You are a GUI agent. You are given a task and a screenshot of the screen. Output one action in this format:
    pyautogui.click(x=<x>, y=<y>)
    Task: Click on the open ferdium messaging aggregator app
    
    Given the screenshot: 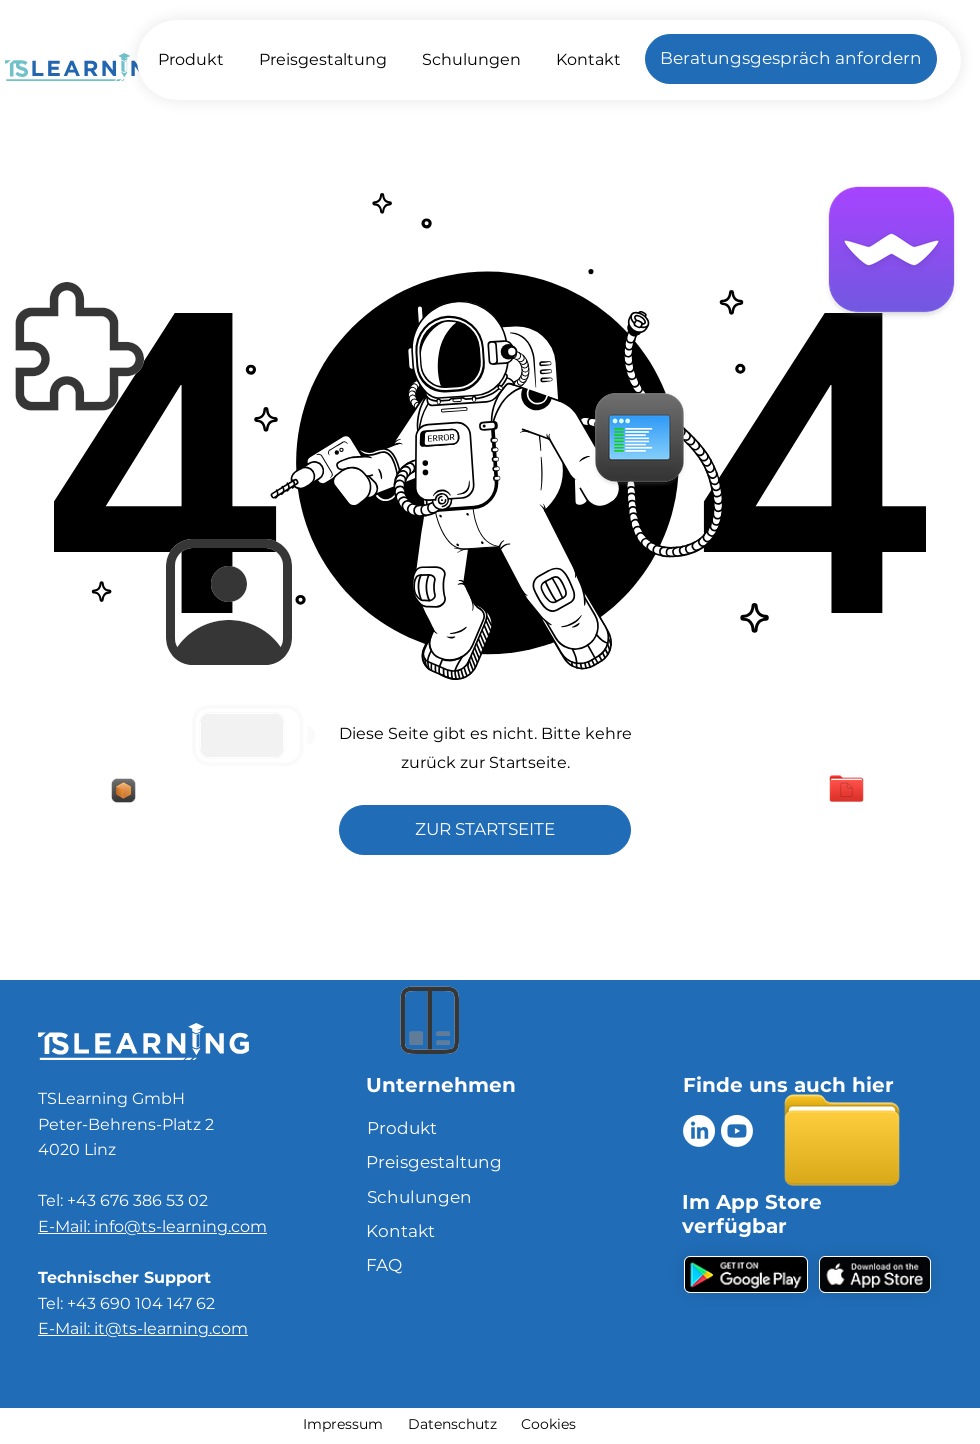 What is the action you would take?
    pyautogui.click(x=891, y=249)
    